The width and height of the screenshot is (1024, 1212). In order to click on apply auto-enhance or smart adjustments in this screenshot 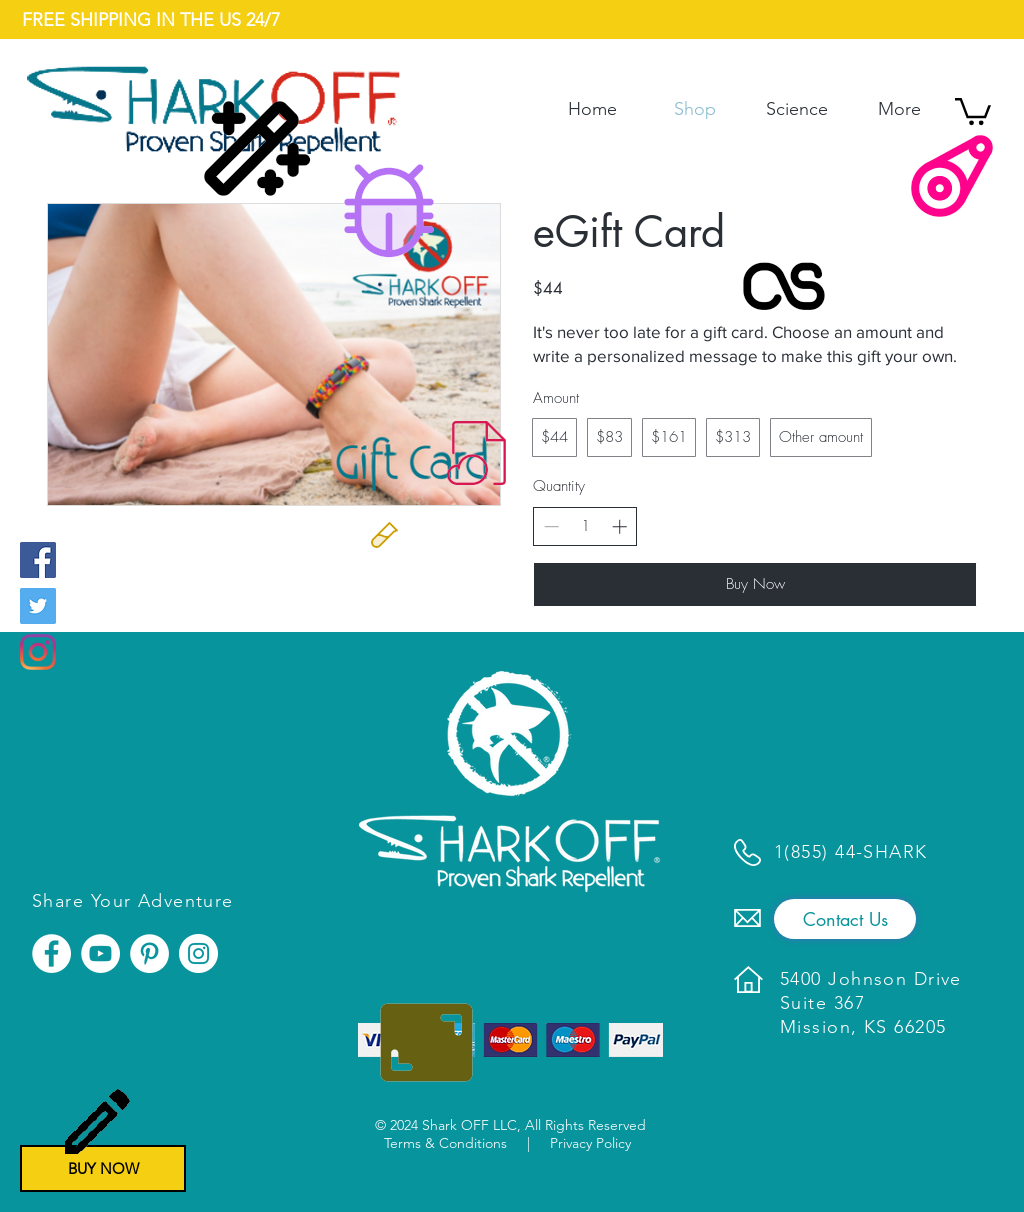, I will do `click(251, 148)`.